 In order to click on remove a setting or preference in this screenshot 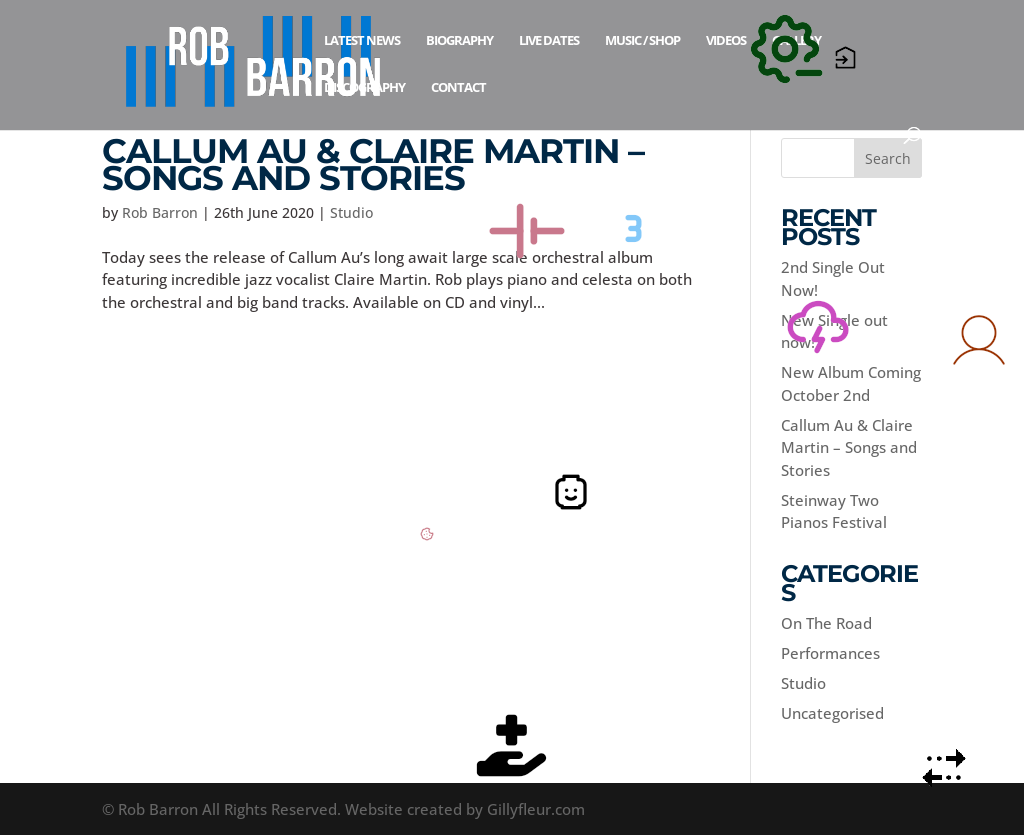, I will do `click(785, 49)`.